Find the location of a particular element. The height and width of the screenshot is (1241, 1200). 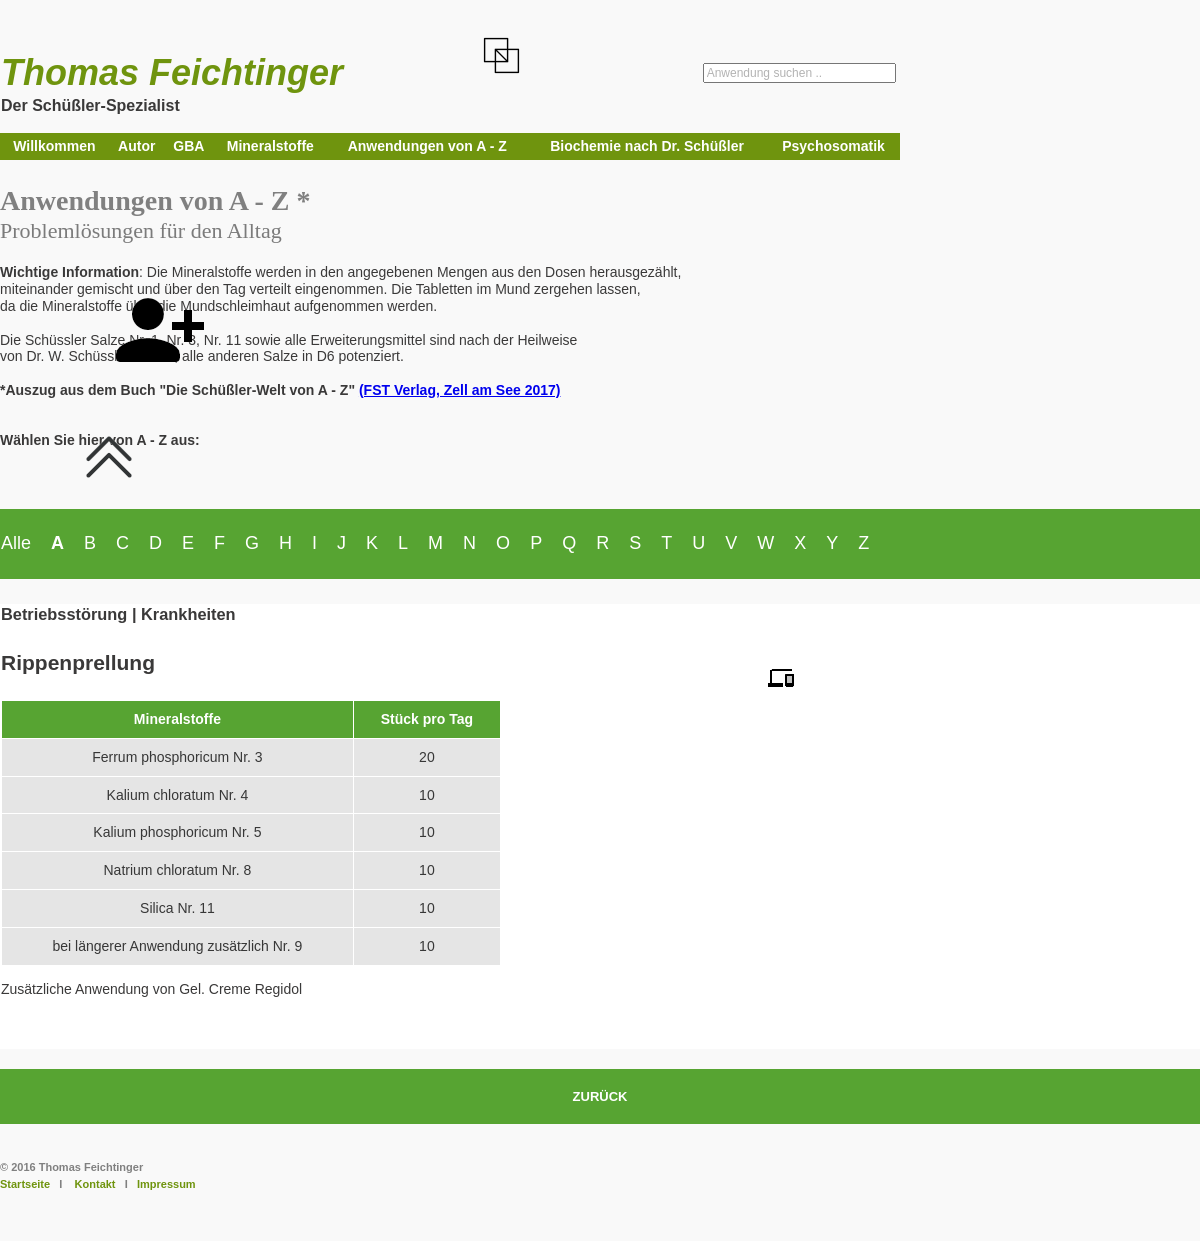

scroll to top of page is located at coordinates (109, 457).